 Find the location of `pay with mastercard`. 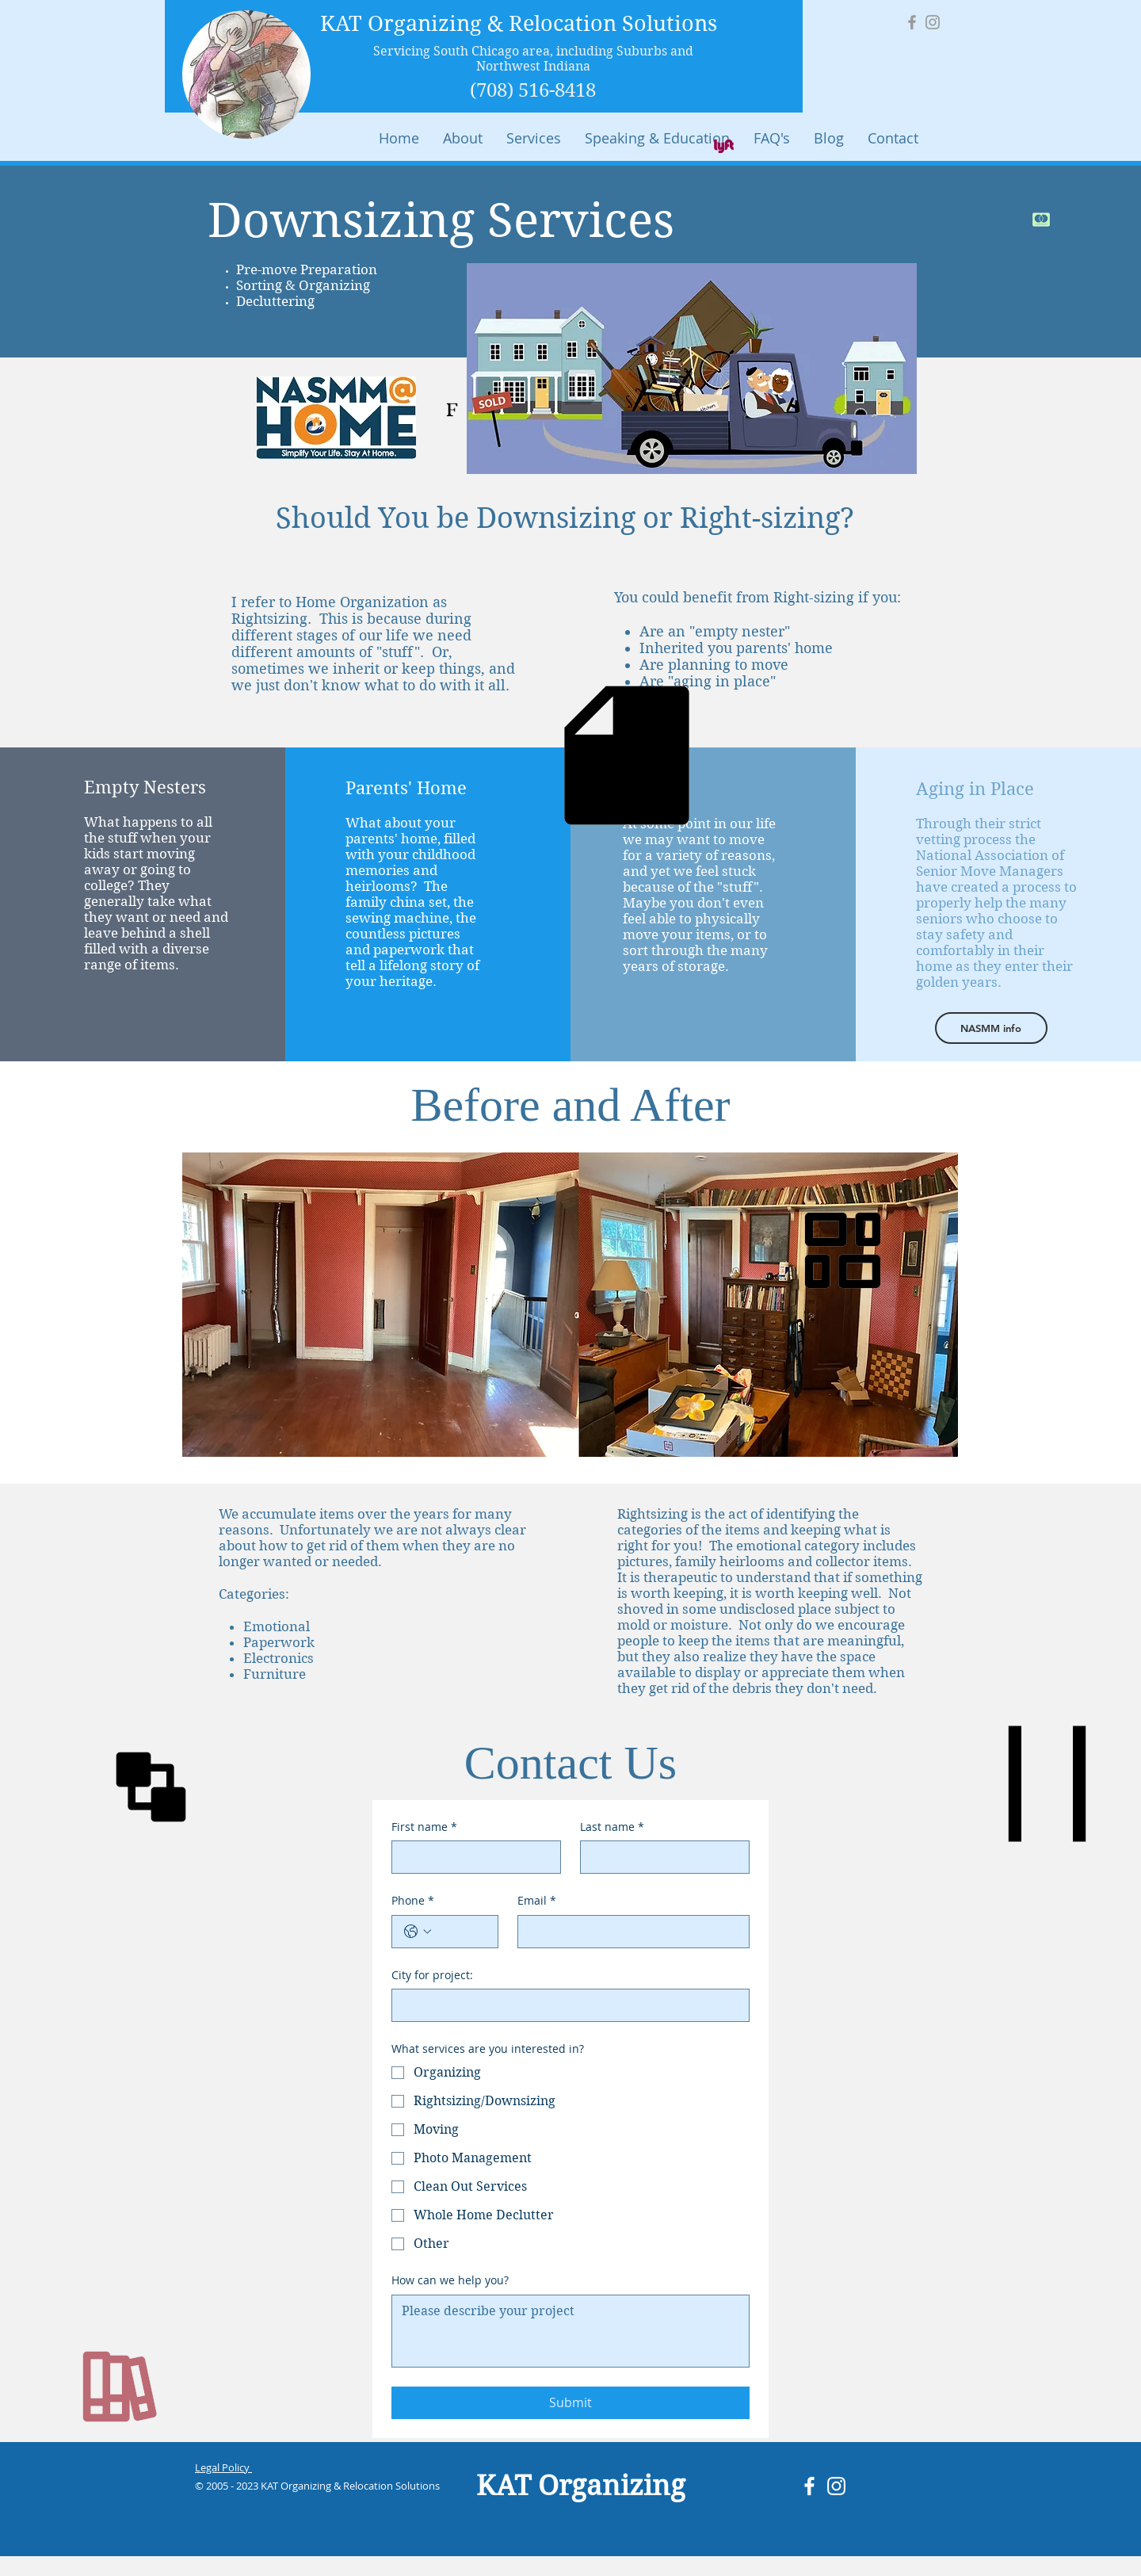

pay with mastercard is located at coordinates (1041, 220).